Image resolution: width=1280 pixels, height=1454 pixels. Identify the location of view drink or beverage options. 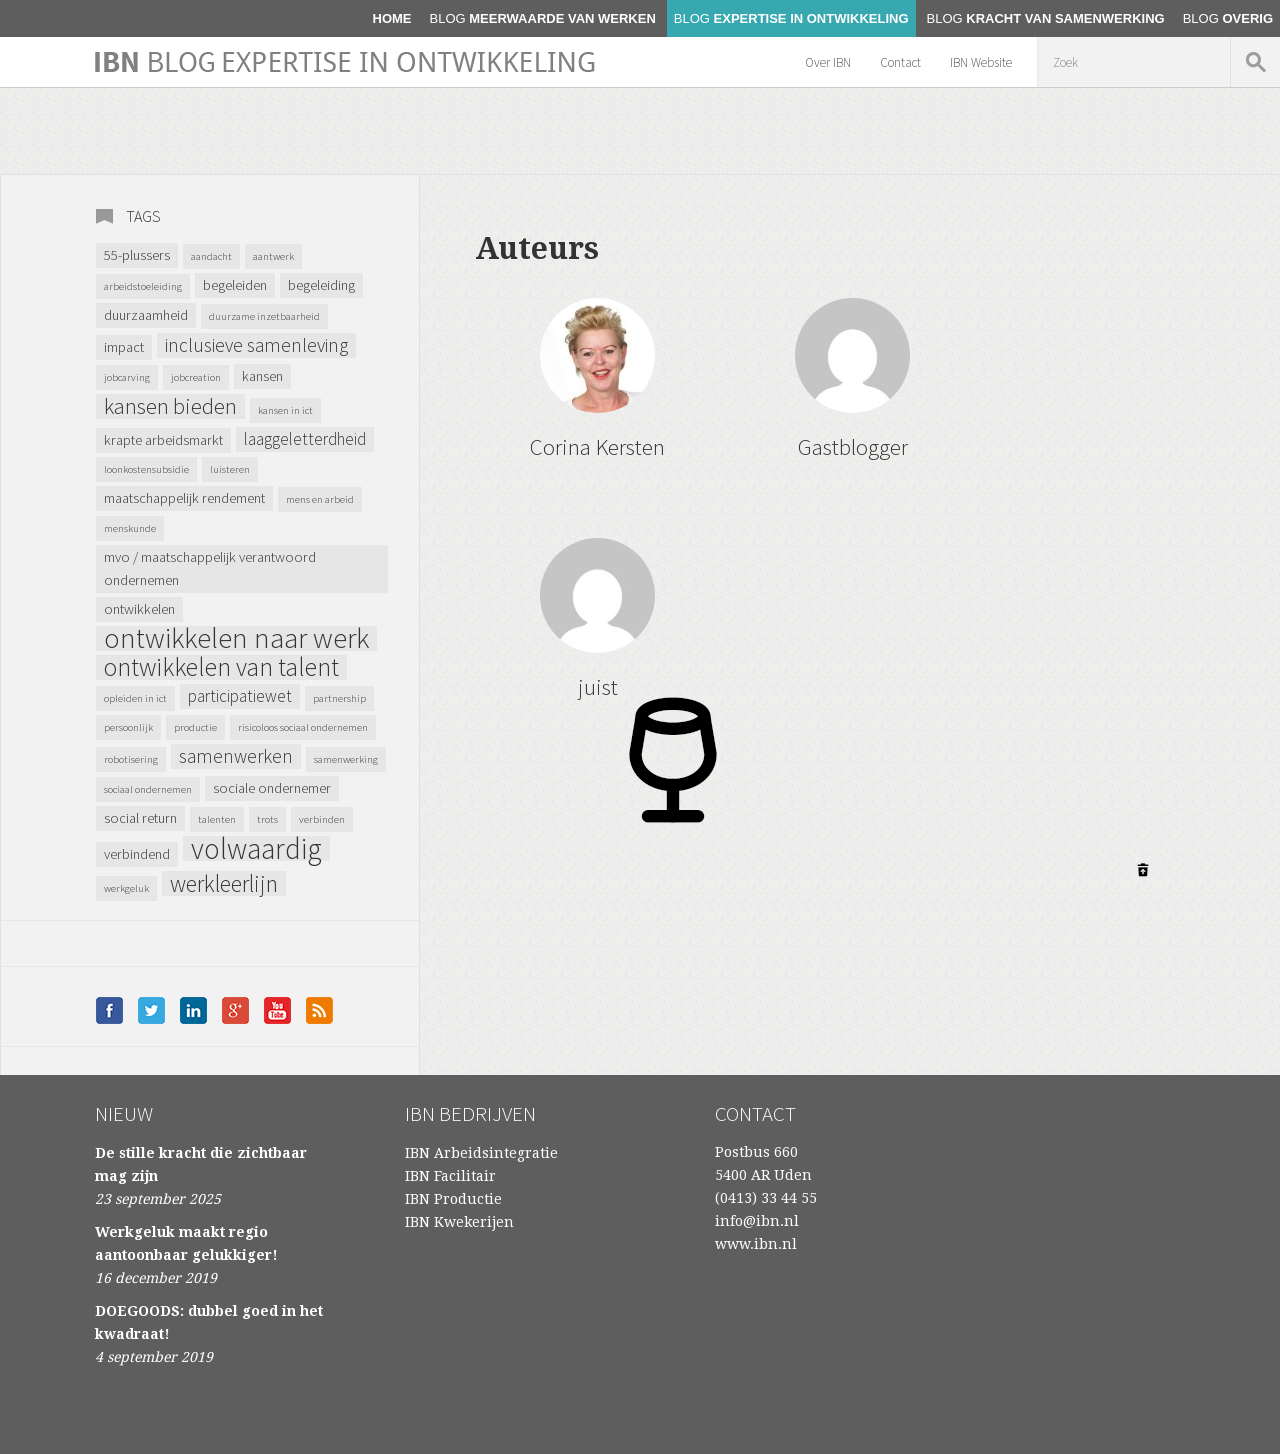
(673, 760).